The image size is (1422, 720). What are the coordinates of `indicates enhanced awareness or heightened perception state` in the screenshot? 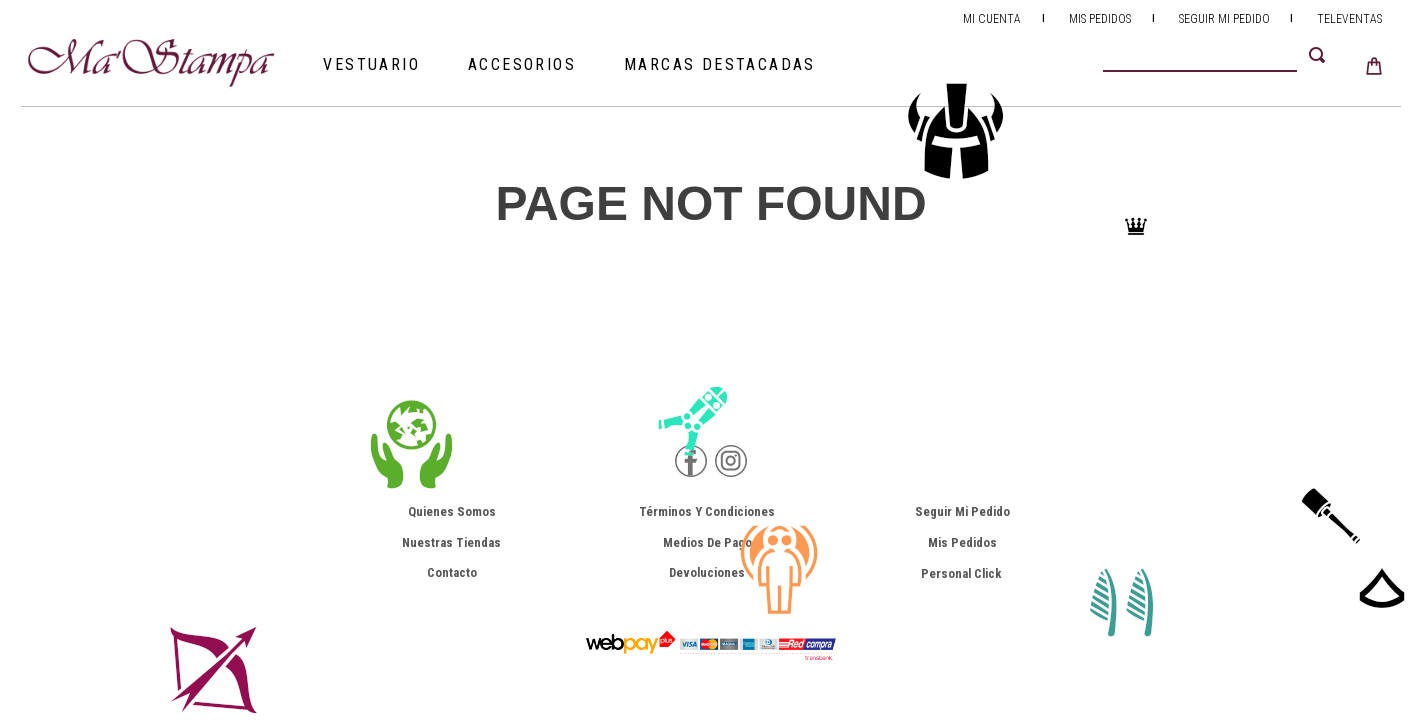 It's located at (779, 569).